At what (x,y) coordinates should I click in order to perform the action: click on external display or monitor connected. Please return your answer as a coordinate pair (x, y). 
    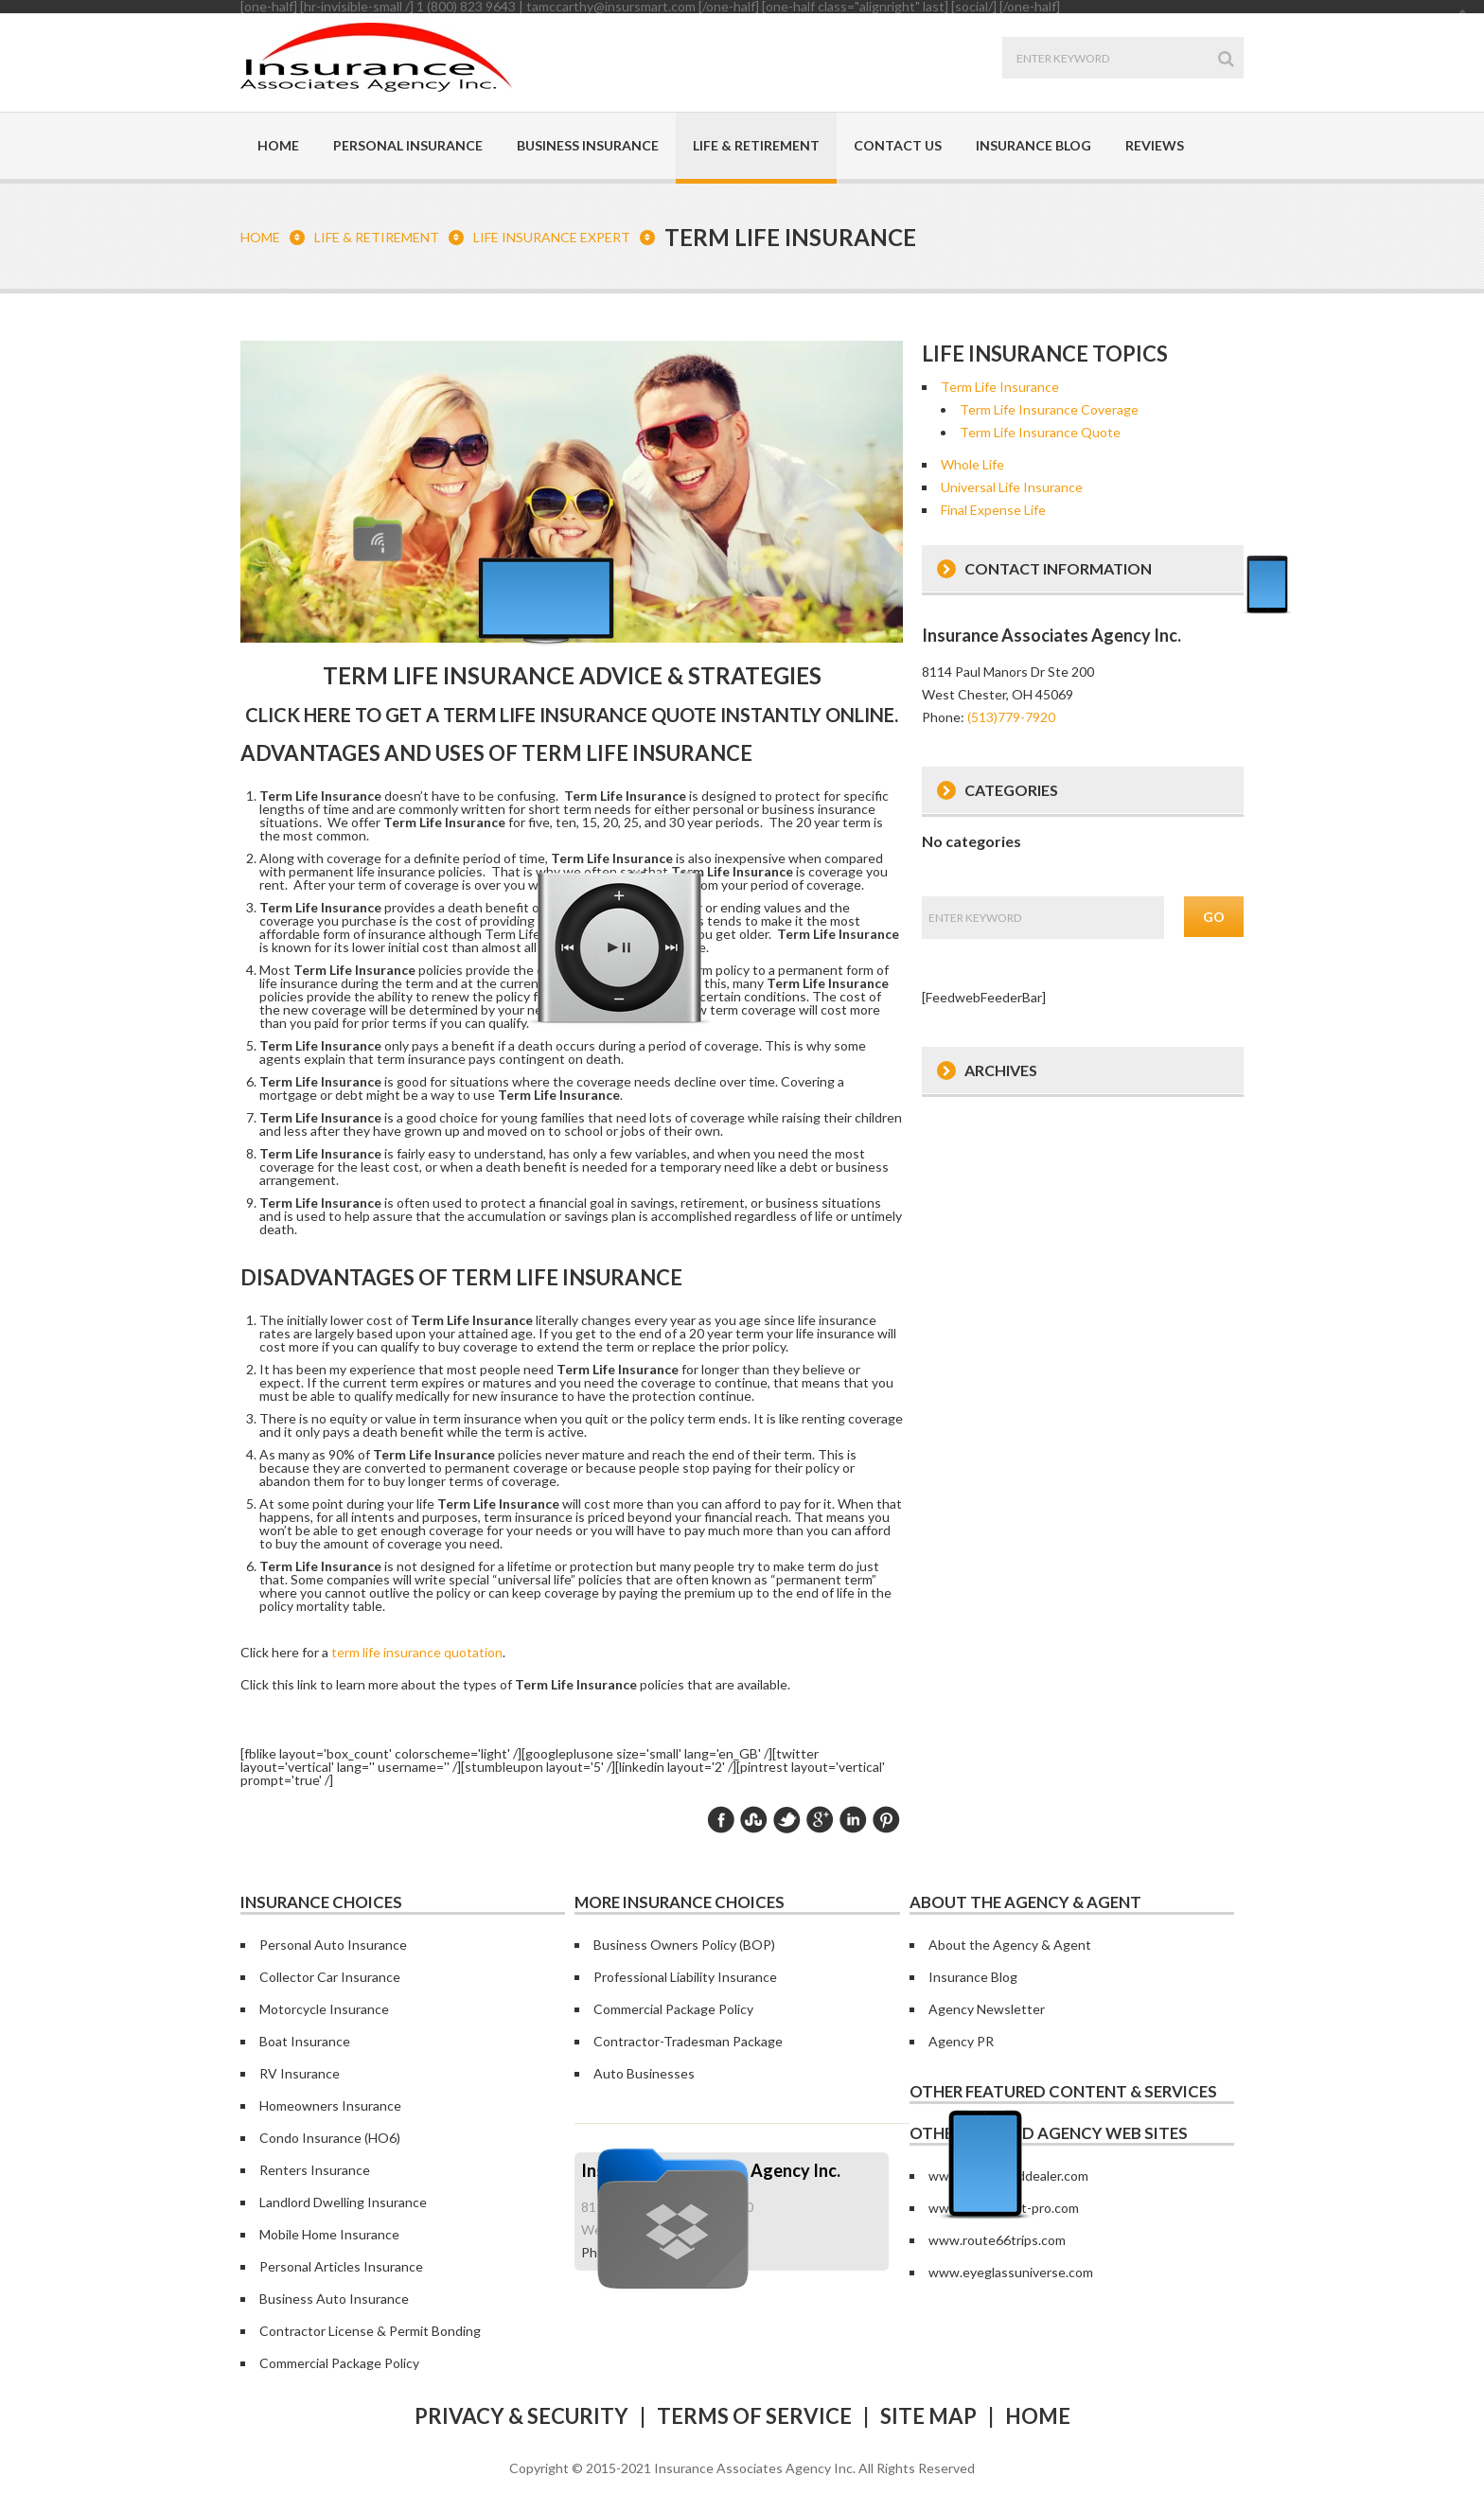
    Looking at the image, I should click on (546, 598).